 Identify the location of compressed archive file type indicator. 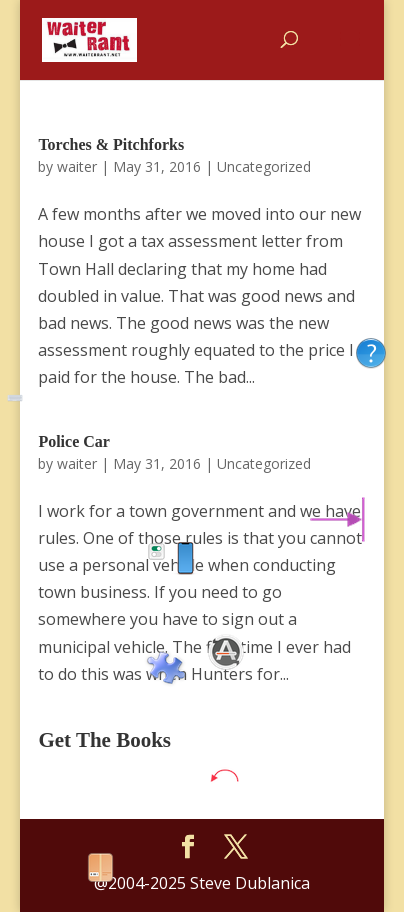
(100, 867).